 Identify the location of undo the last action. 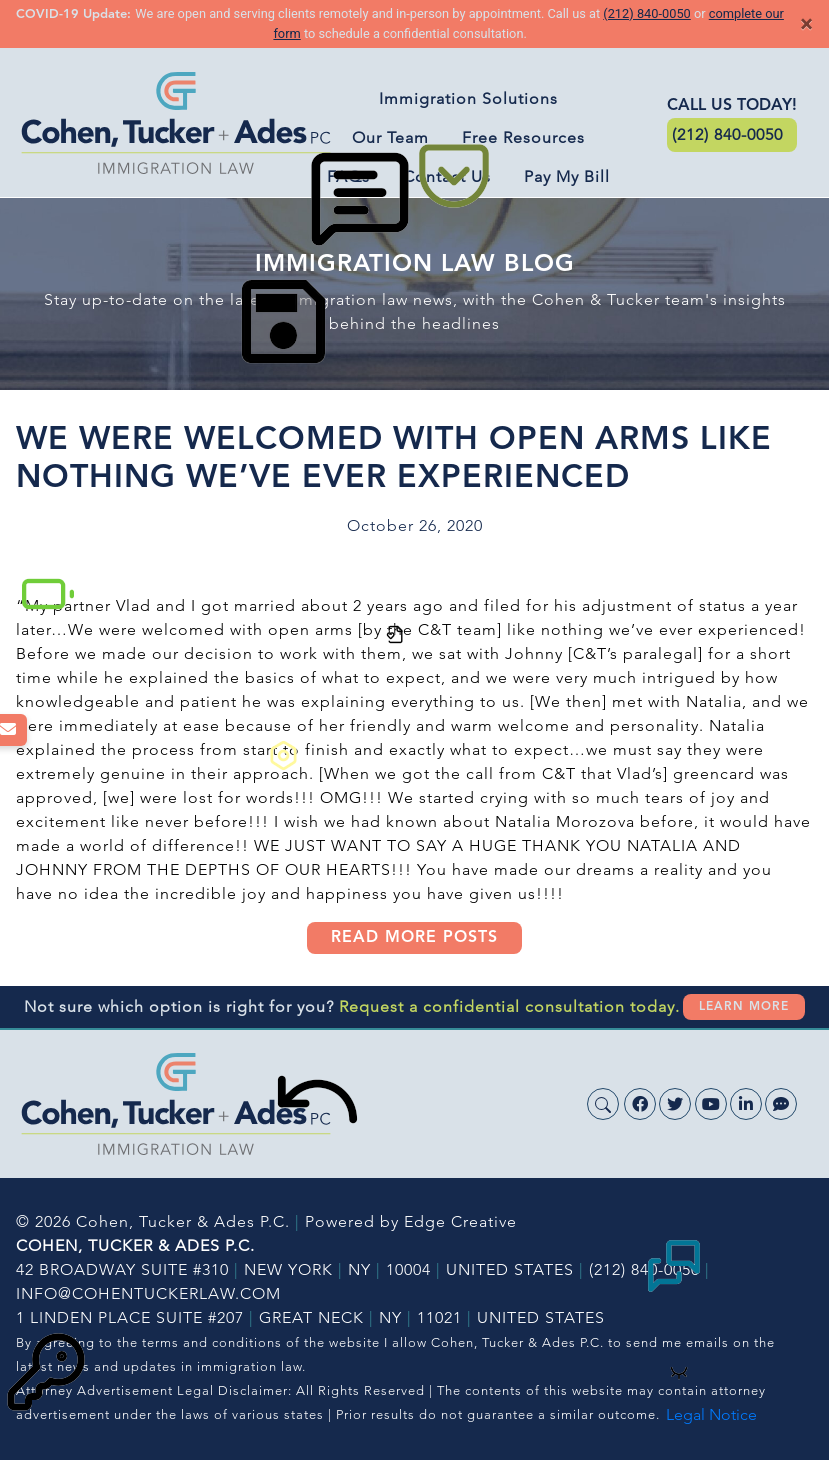
(317, 1099).